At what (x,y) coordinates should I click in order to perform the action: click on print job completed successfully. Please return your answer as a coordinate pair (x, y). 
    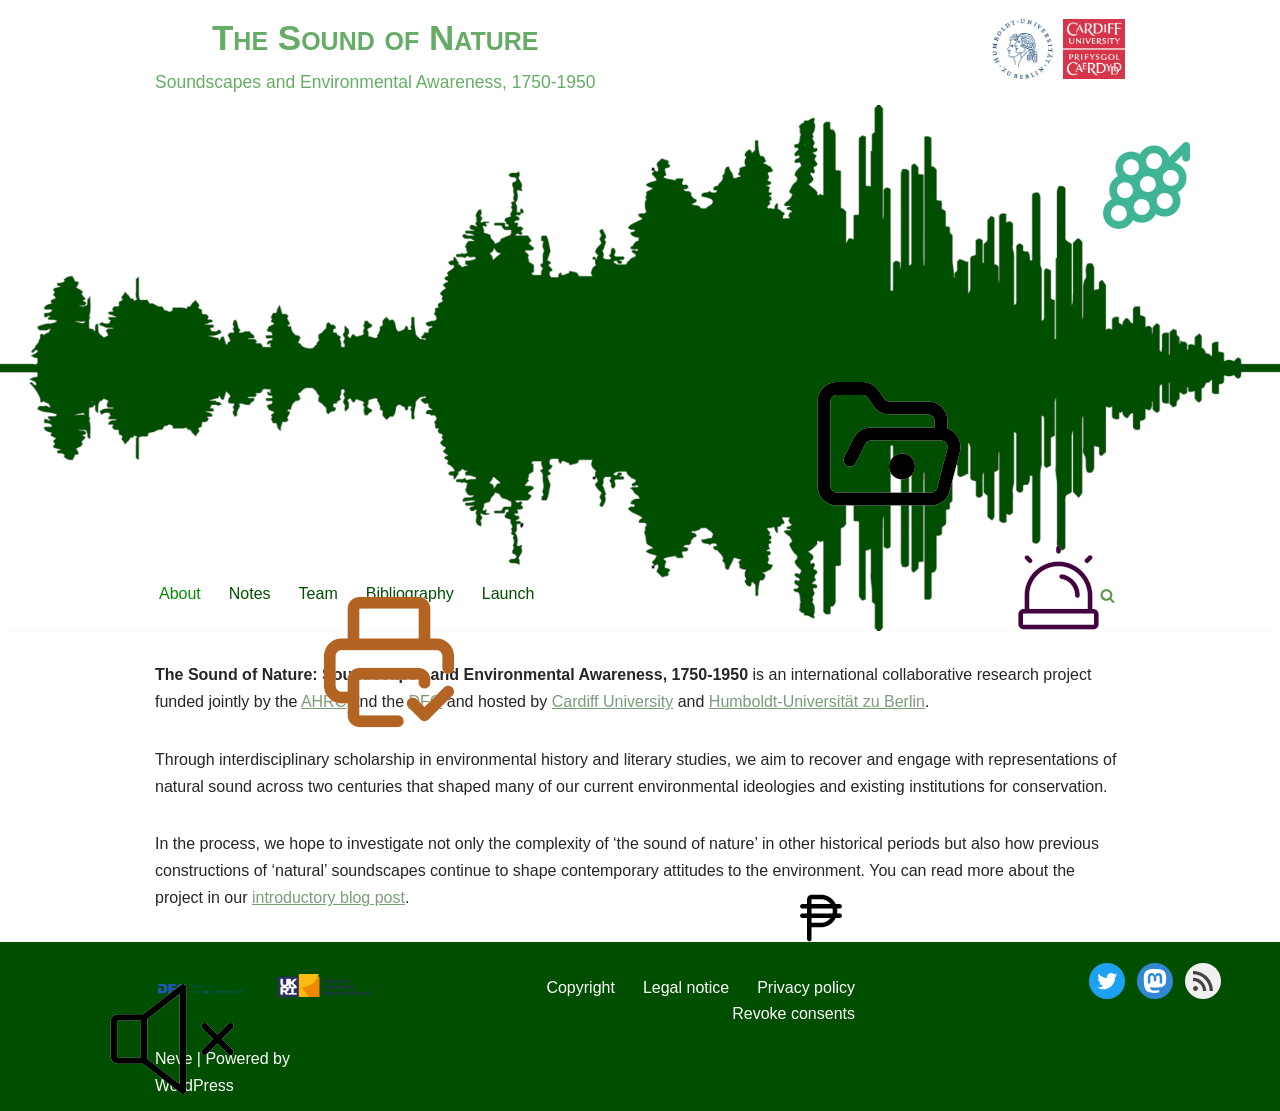
    Looking at the image, I should click on (389, 662).